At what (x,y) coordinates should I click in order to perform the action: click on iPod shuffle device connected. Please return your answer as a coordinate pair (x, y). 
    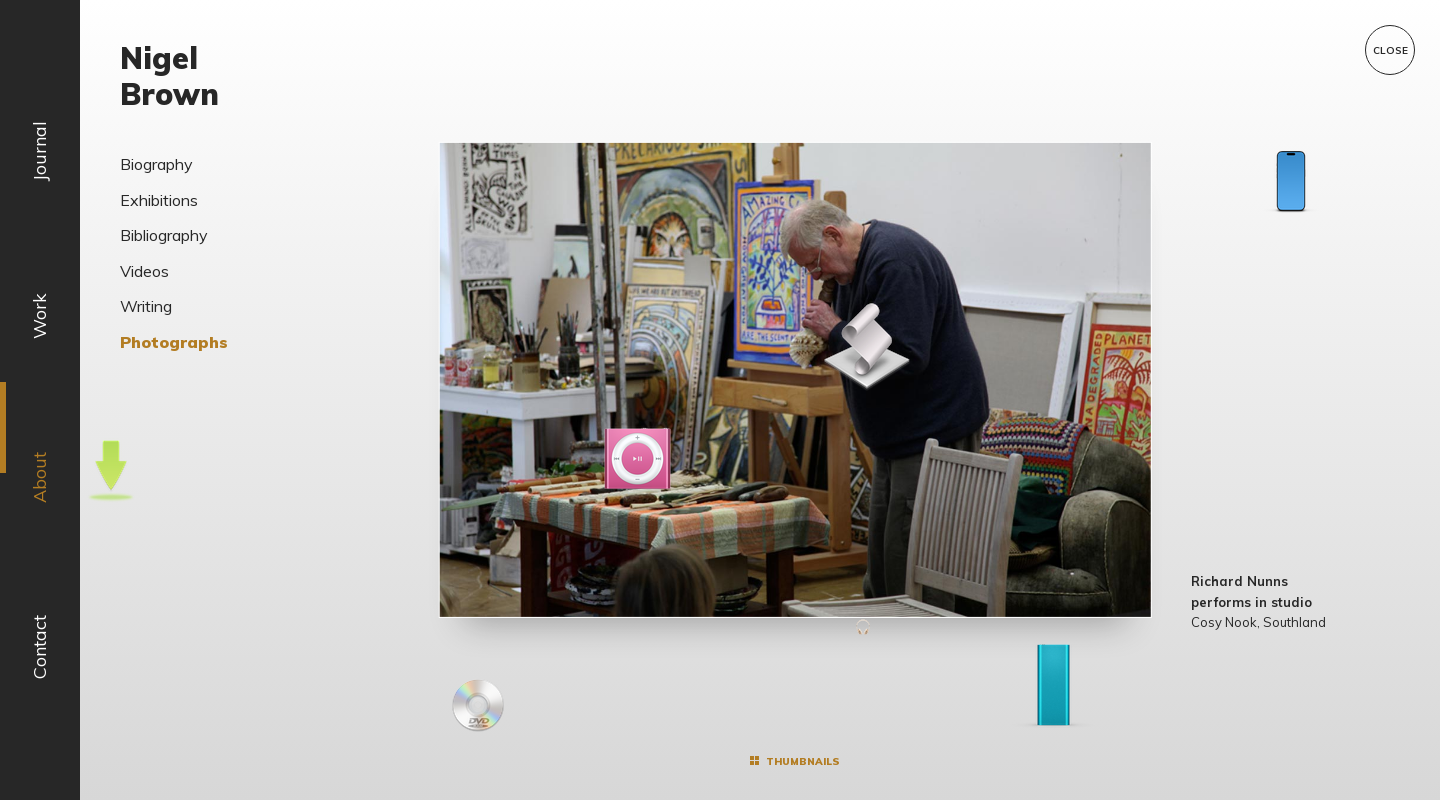
    Looking at the image, I should click on (637, 458).